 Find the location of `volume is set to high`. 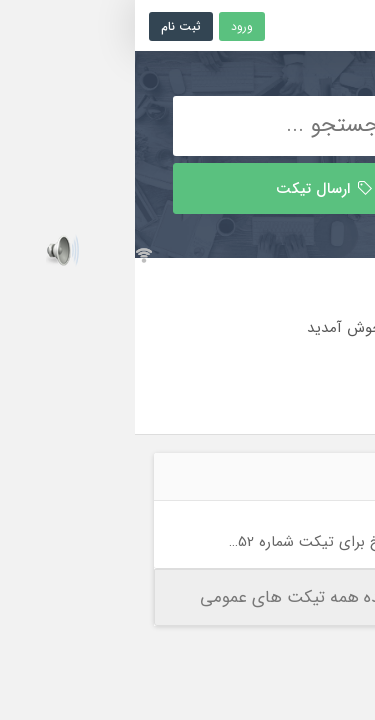

volume is set to high is located at coordinates (62, 250).